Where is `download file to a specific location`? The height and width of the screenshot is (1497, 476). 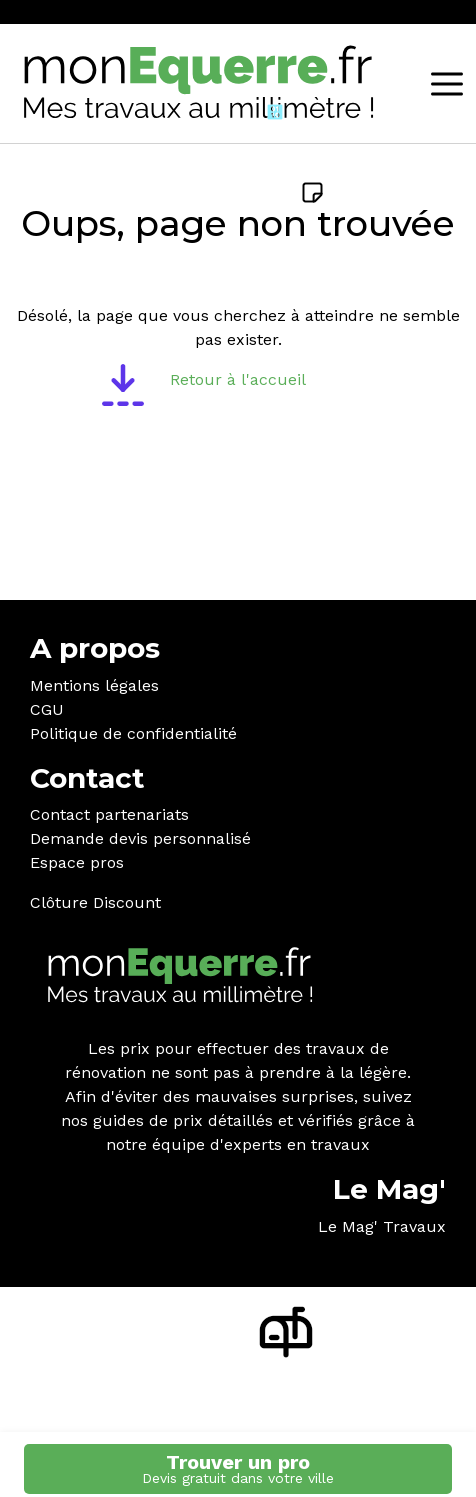
download file to a specific location is located at coordinates (123, 385).